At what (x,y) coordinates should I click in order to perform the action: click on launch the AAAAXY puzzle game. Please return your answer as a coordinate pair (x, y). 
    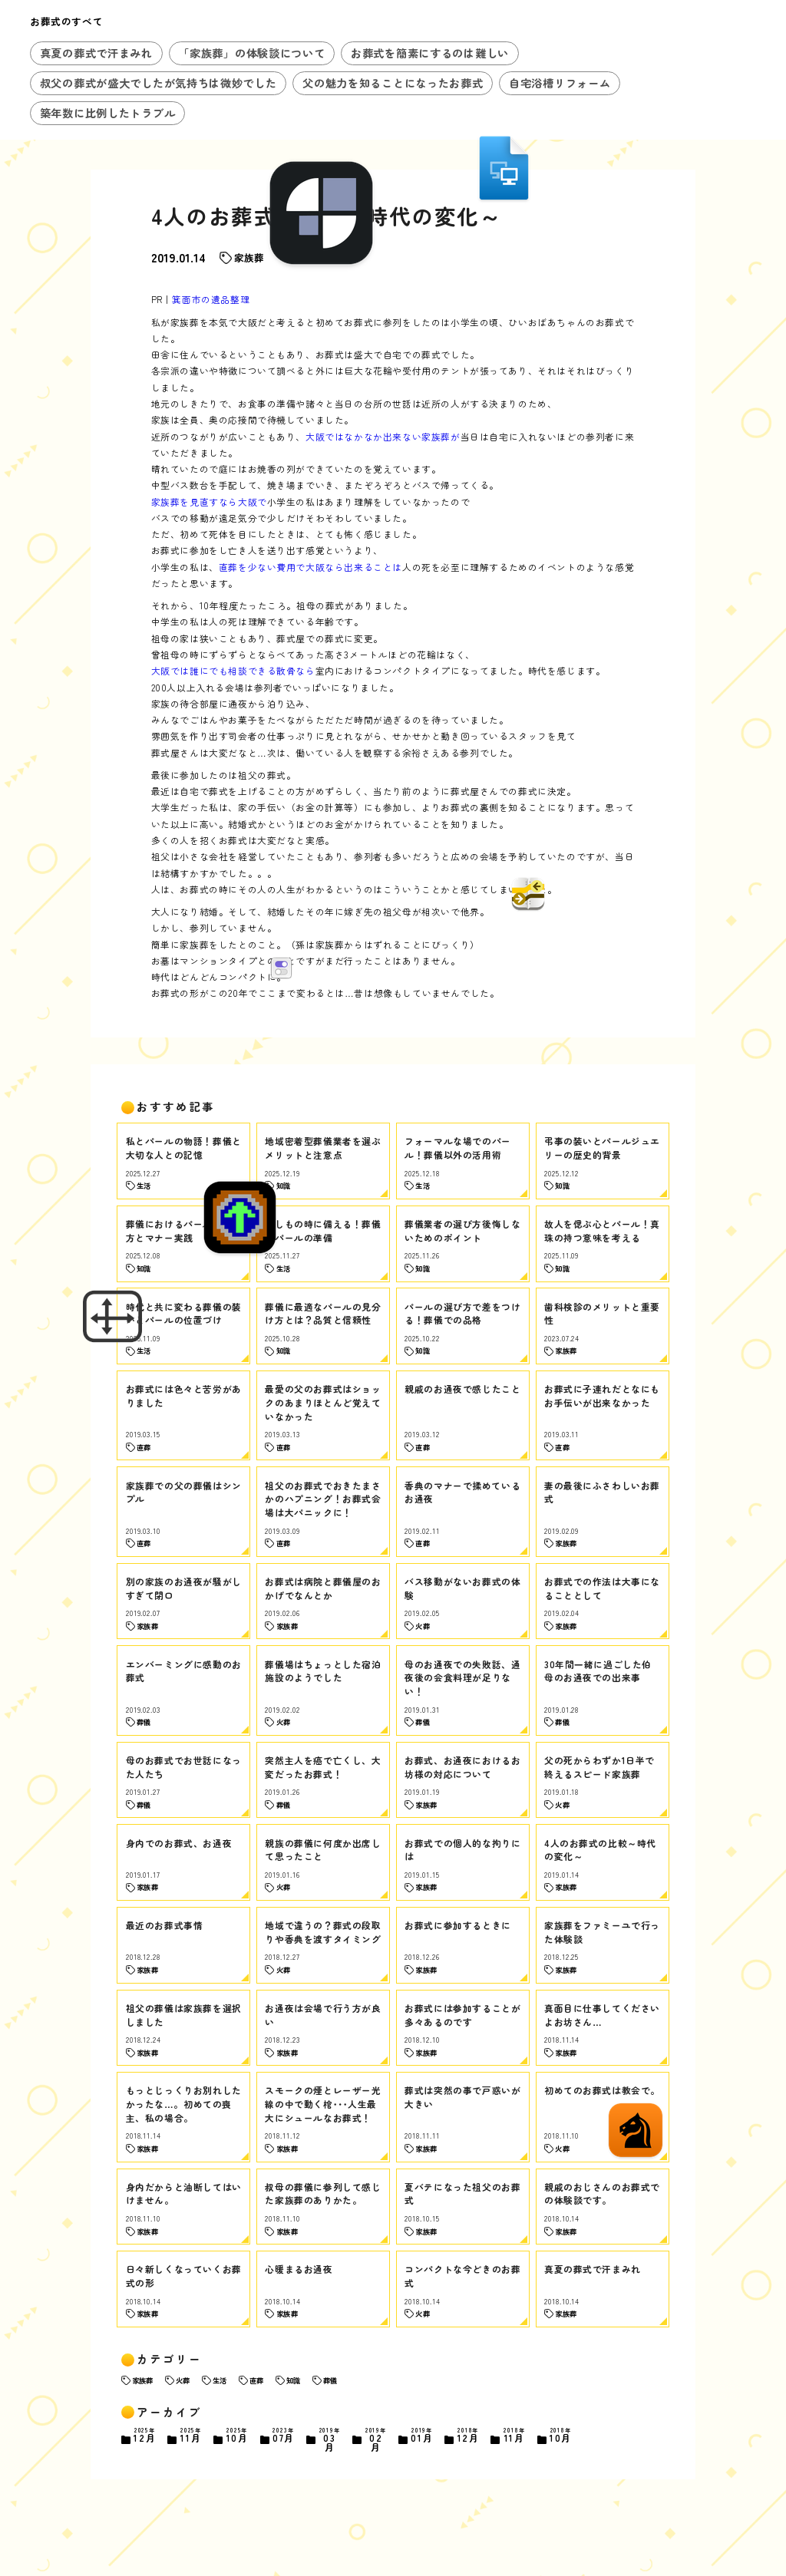
    Looking at the image, I should click on (239, 1217).